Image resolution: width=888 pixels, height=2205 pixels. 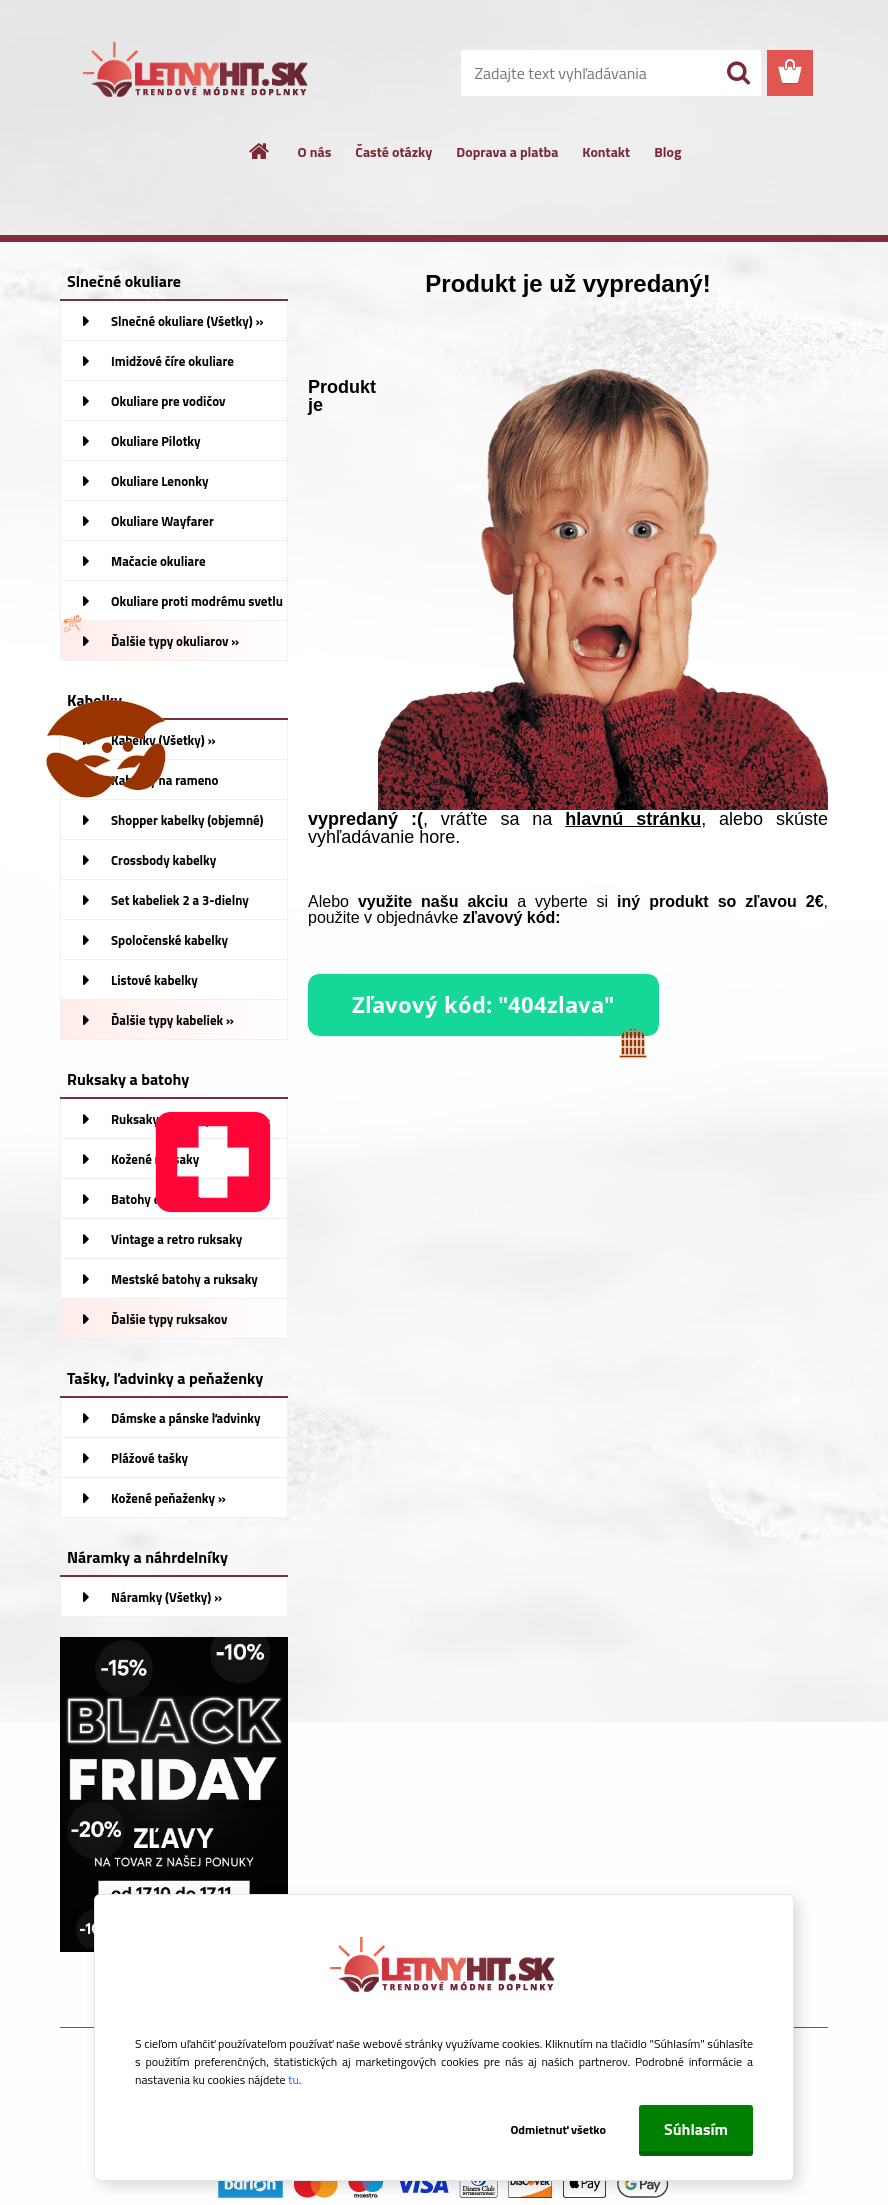 What do you see at coordinates (633, 1043) in the screenshot?
I see `indicates a jail or prison location` at bounding box center [633, 1043].